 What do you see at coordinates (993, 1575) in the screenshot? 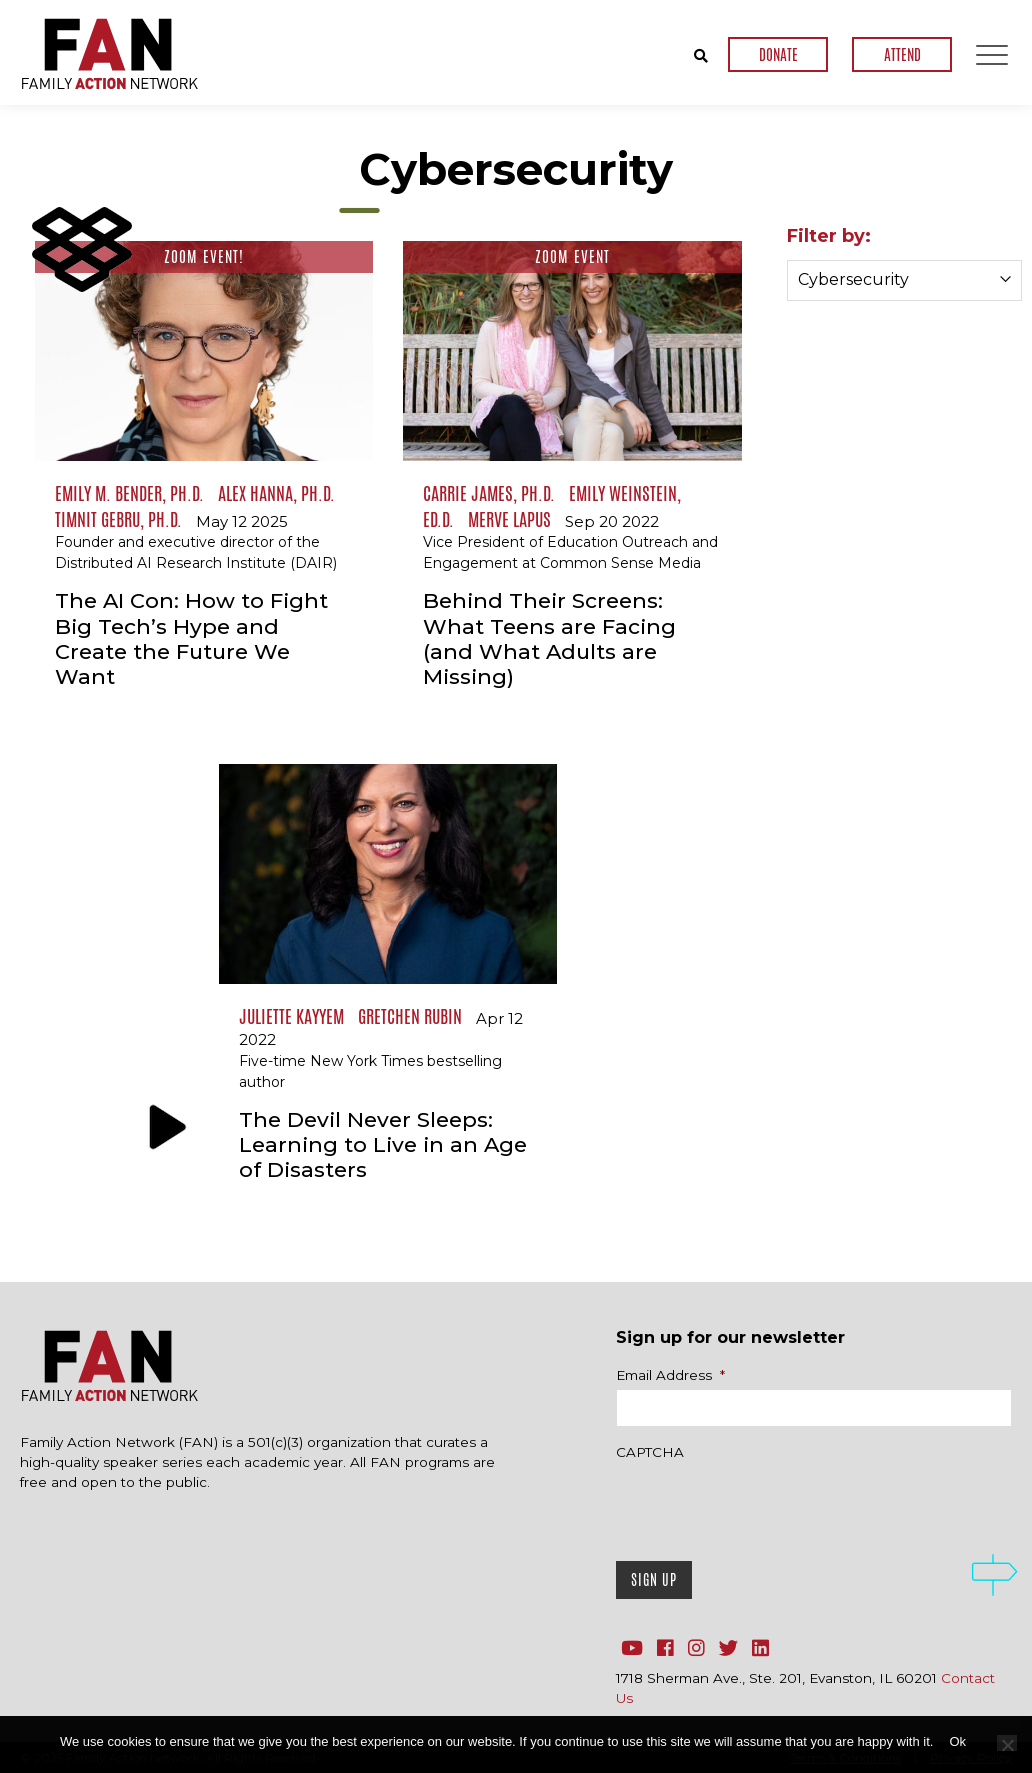
I see `access navigation or directions` at bounding box center [993, 1575].